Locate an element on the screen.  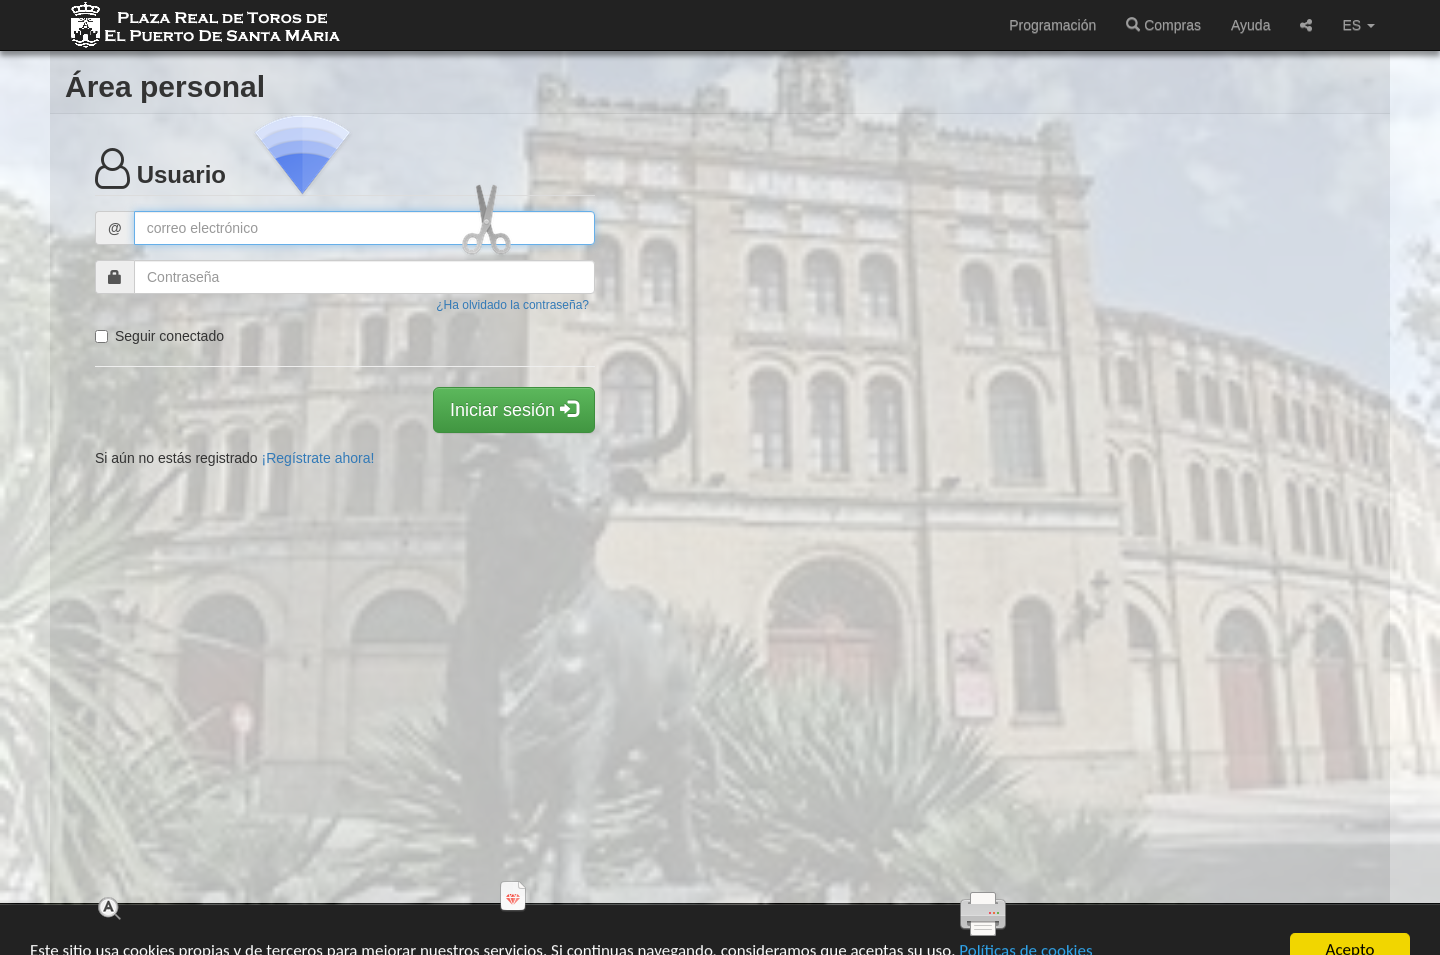
find text or search within a document is located at coordinates (109, 908).